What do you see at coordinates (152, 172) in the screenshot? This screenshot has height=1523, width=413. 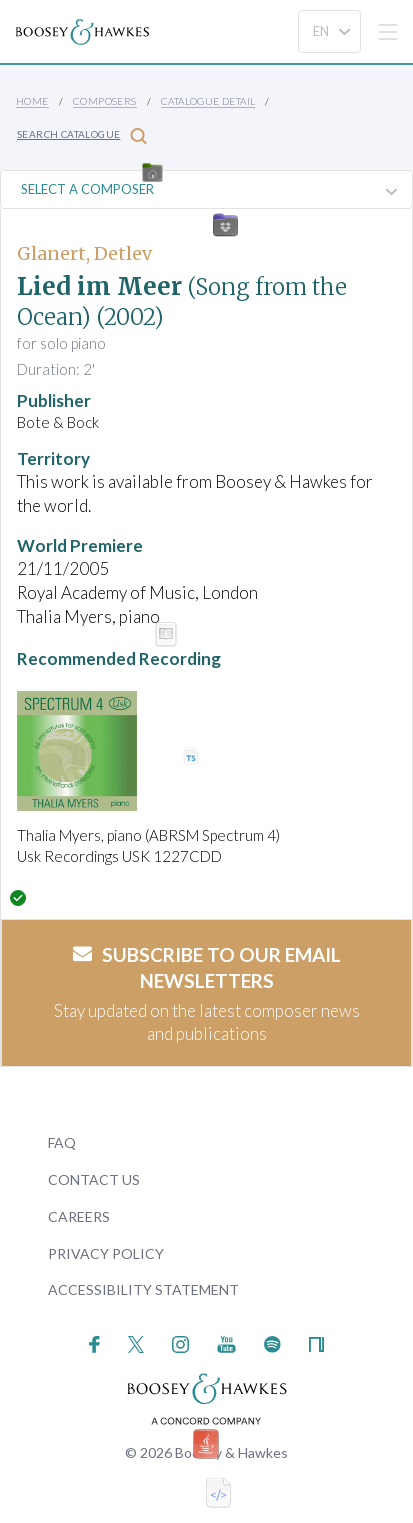 I see `access your home folder` at bounding box center [152, 172].